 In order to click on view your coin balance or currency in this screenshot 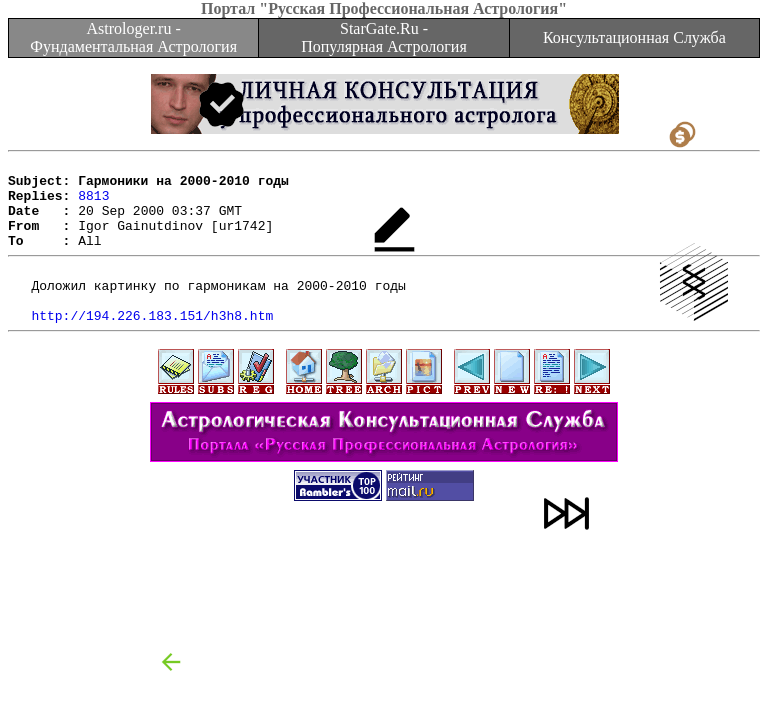, I will do `click(682, 134)`.